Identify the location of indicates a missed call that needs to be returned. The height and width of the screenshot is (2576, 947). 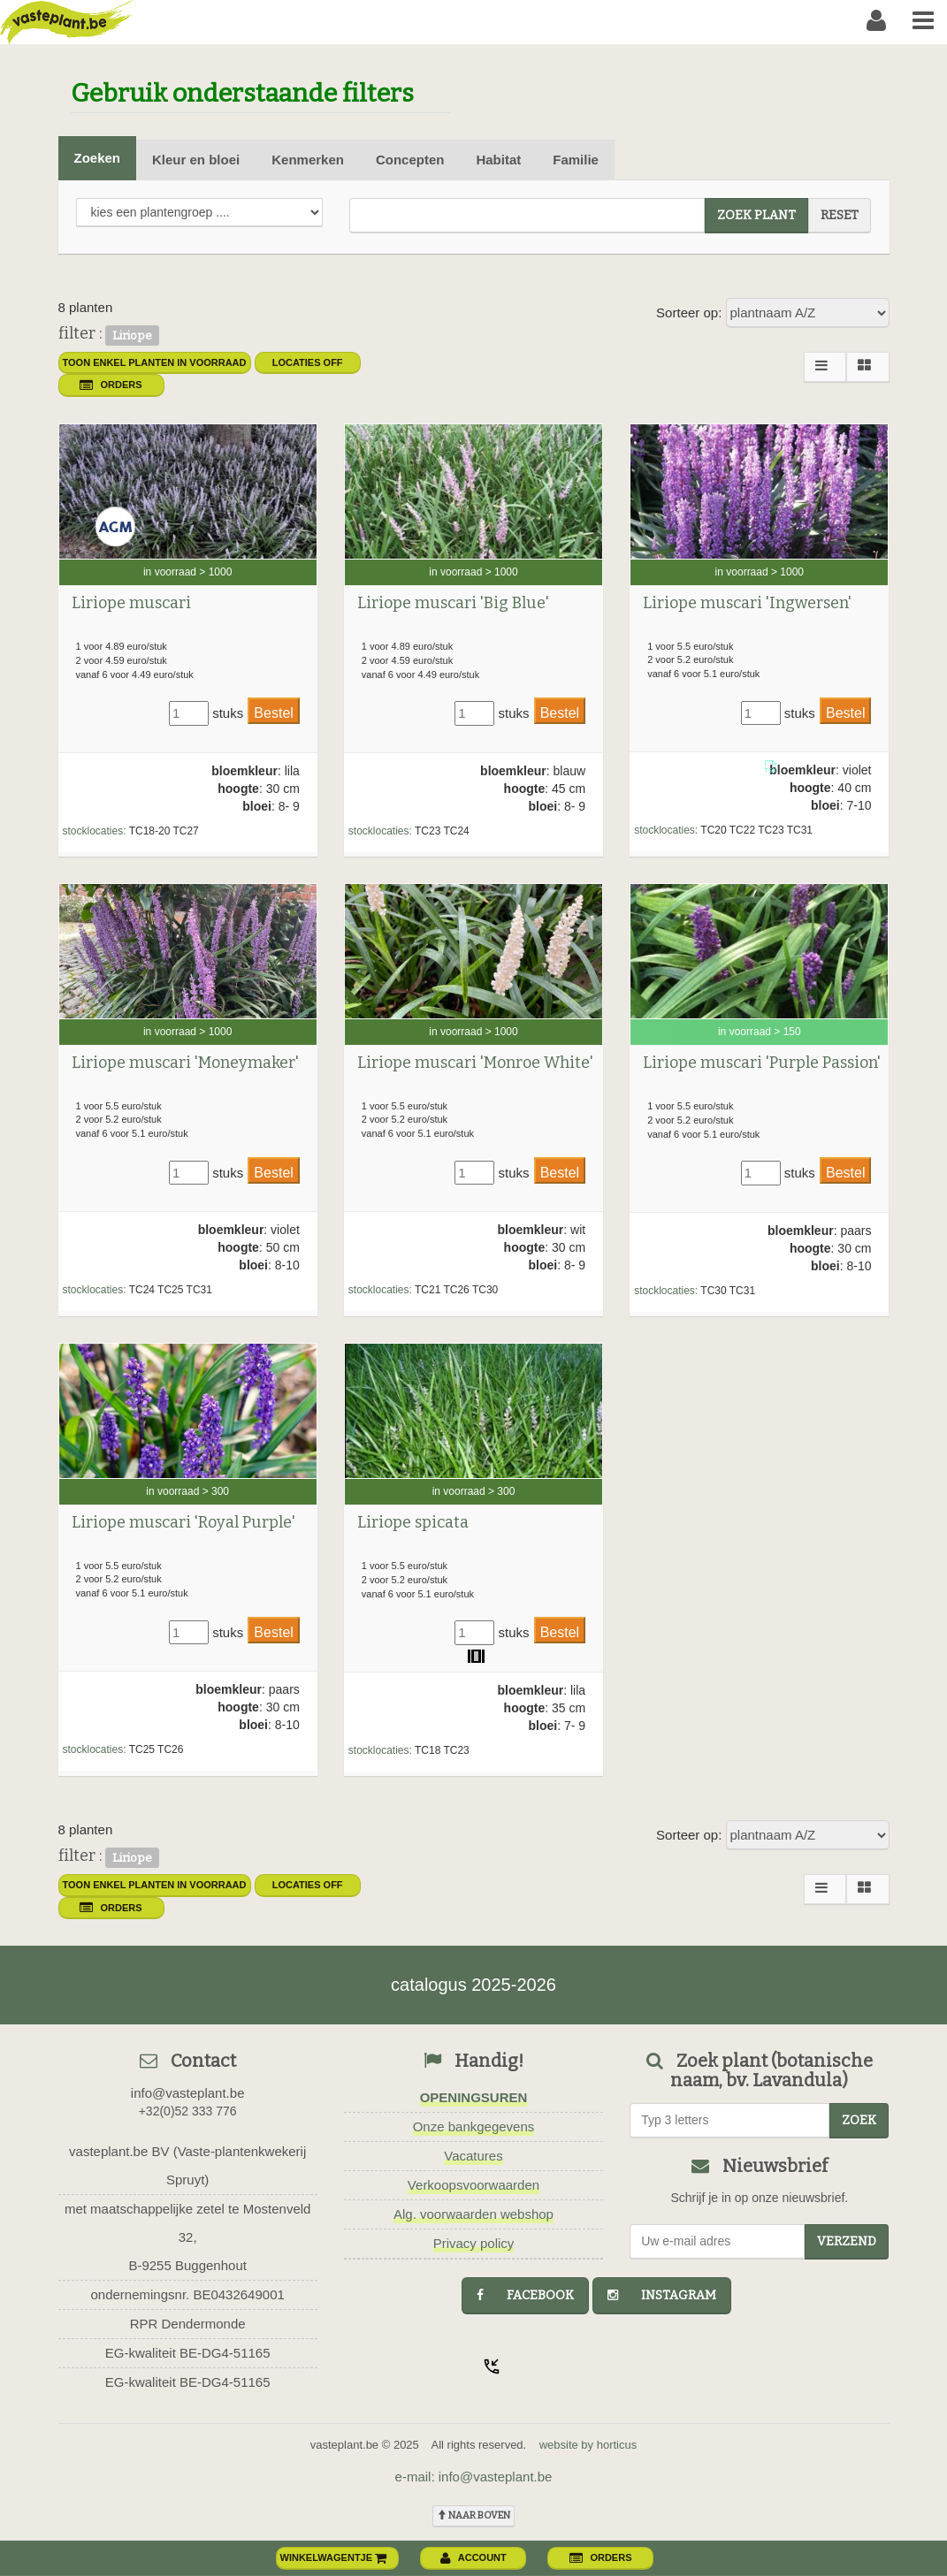
(492, 2366).